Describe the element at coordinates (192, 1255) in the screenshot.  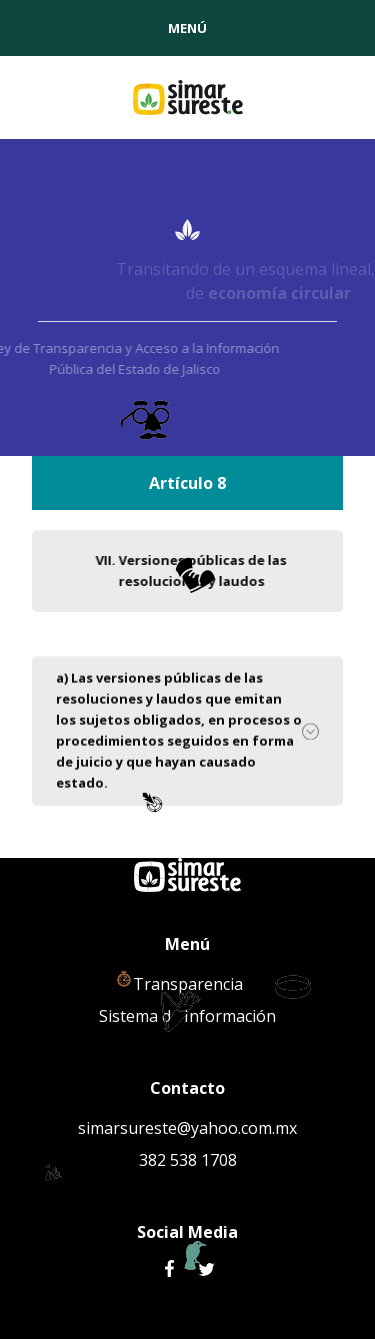
I see `raven or crow icon for a messaging or mail feature` at that location.